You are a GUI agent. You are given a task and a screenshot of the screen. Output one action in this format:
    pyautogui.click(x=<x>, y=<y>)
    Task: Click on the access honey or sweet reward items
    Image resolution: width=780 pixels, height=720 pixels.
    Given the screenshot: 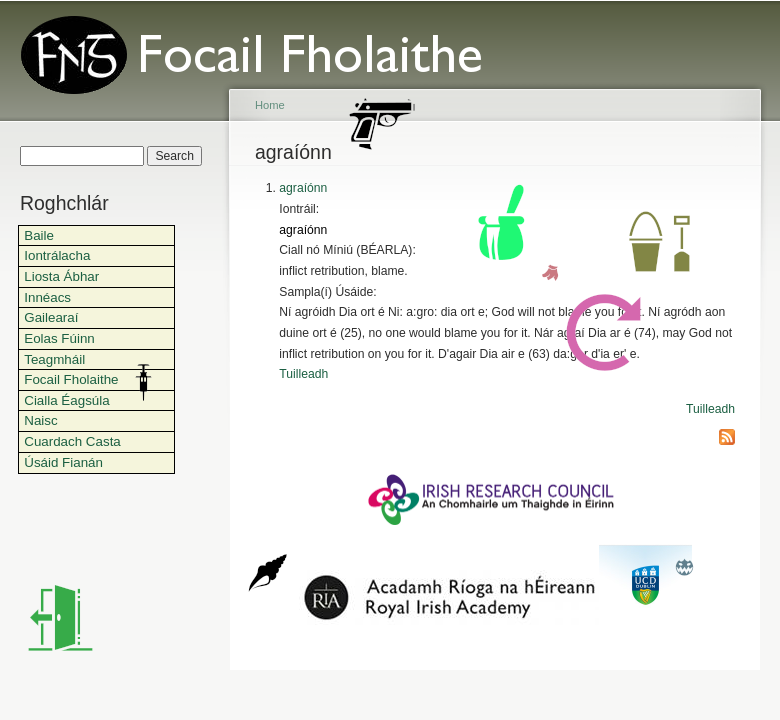 What is the action you would take?
    pyautogui.click(x=502, y=222)
    